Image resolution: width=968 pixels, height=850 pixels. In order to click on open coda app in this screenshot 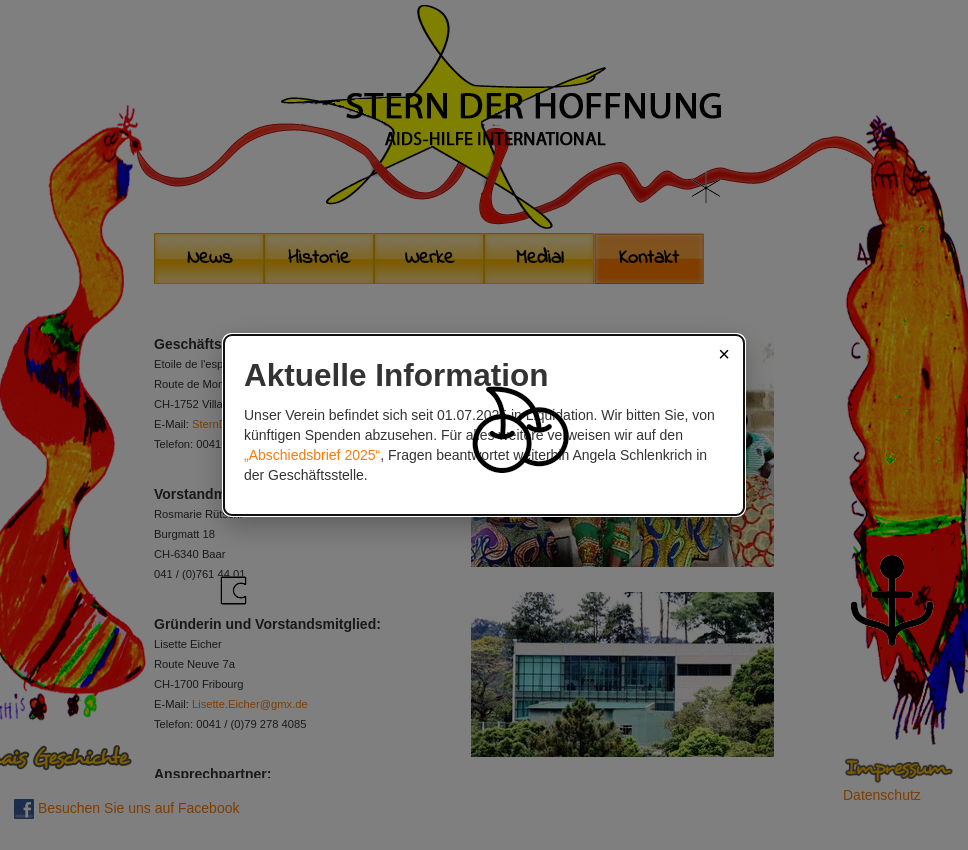, I will do `click(233, 590)`.